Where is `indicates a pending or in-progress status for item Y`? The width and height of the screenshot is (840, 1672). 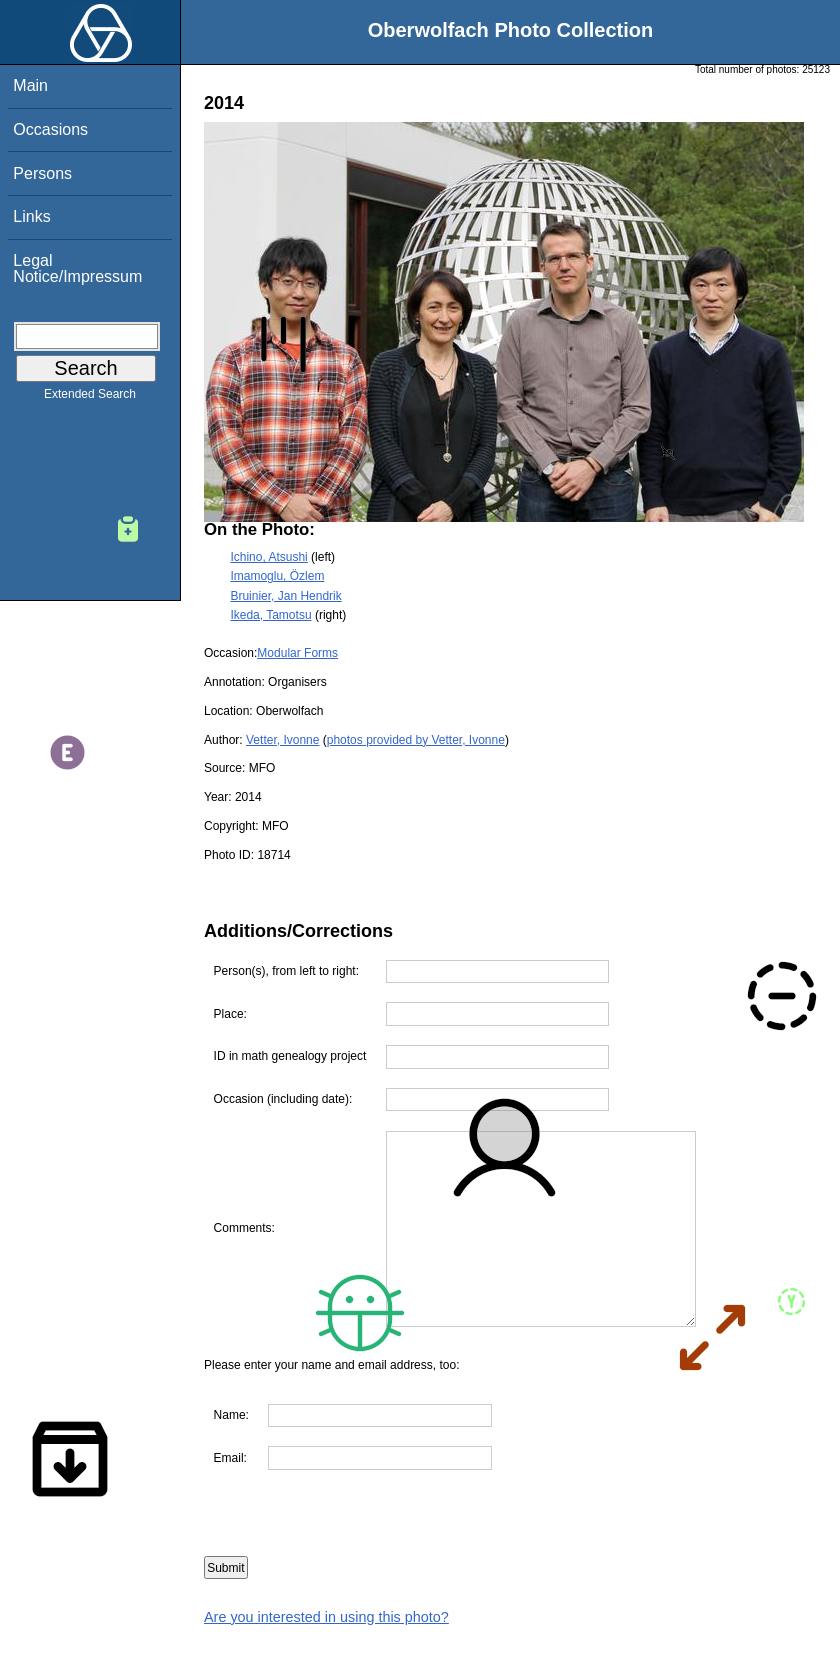
indicates a pending or in-progress status for item Y is located at coordinates (791, 1301).